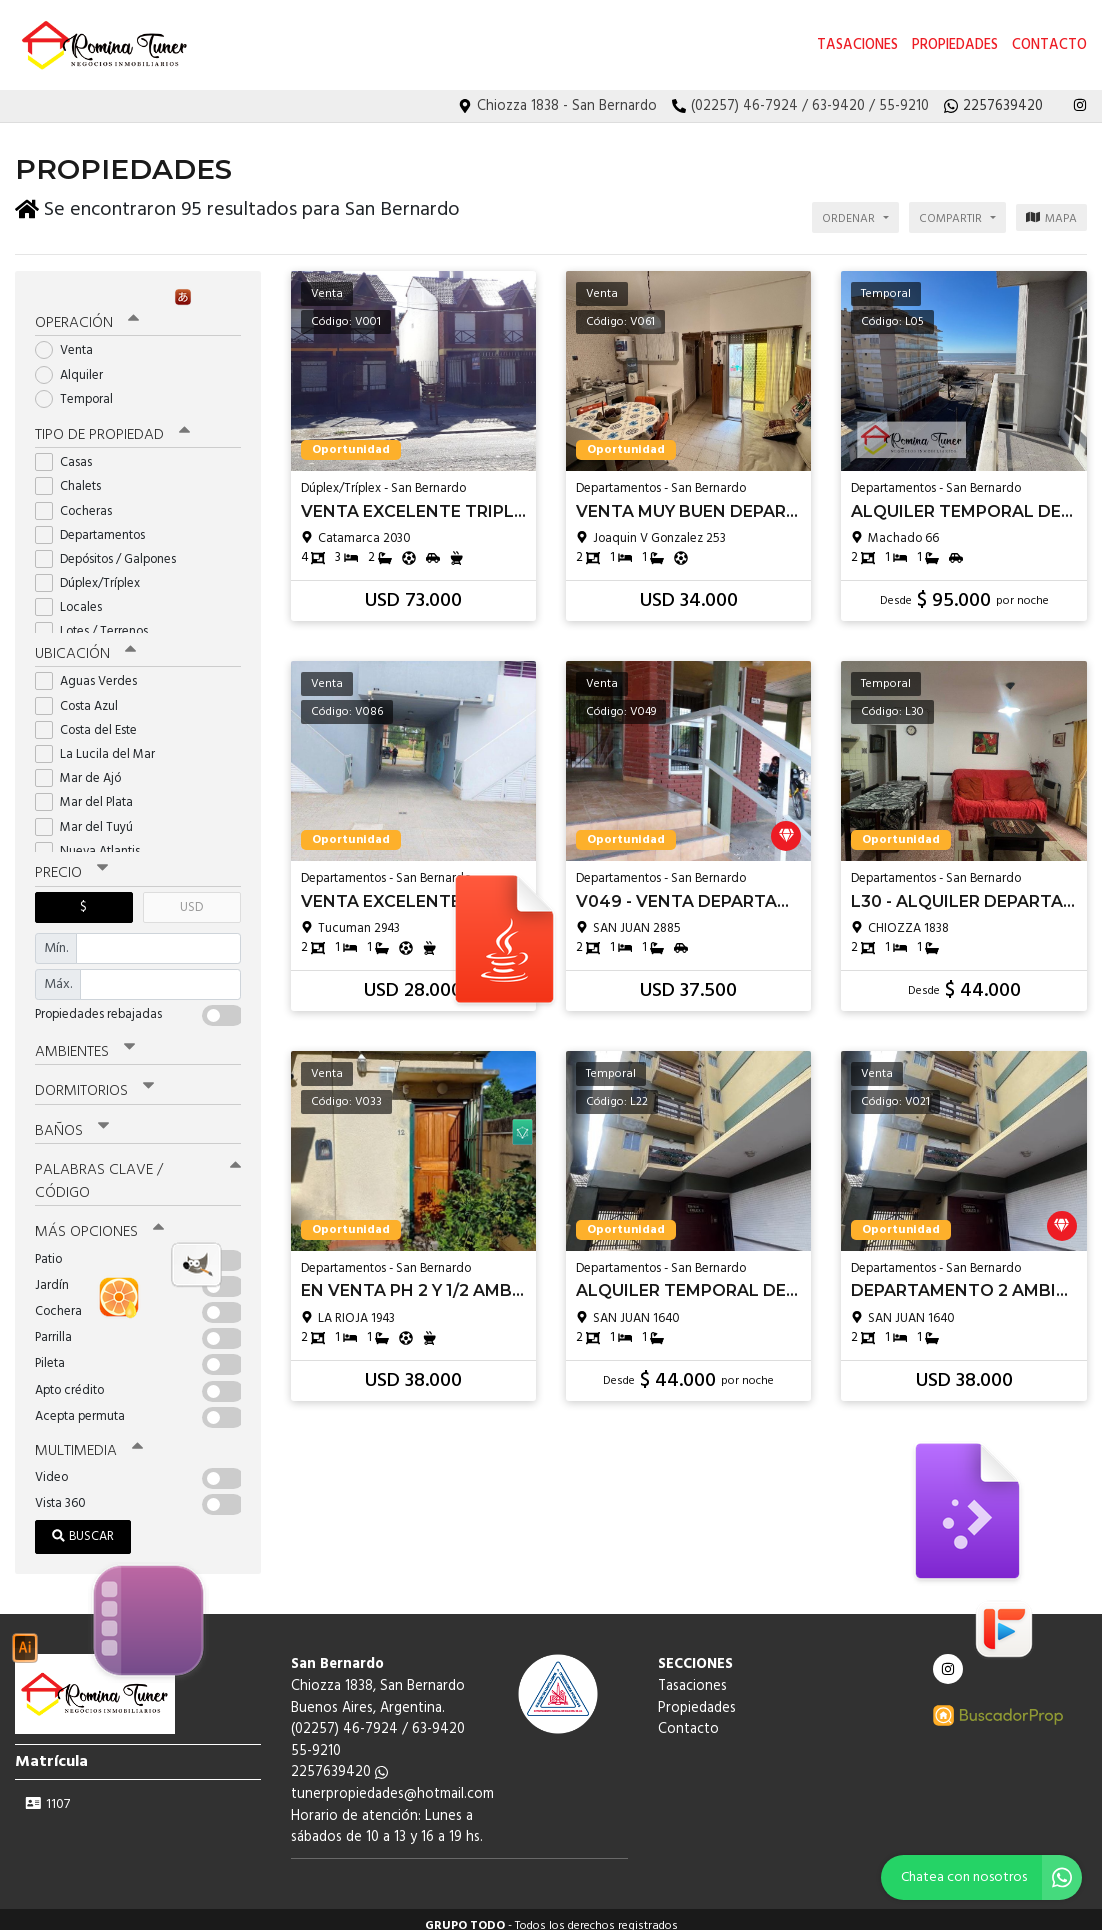 This screenshot has height=1930, width=1102. Describe the element at coordinates (119, 1297) in the screenshot. I see `open sound juicer cd ripper app` at that location.